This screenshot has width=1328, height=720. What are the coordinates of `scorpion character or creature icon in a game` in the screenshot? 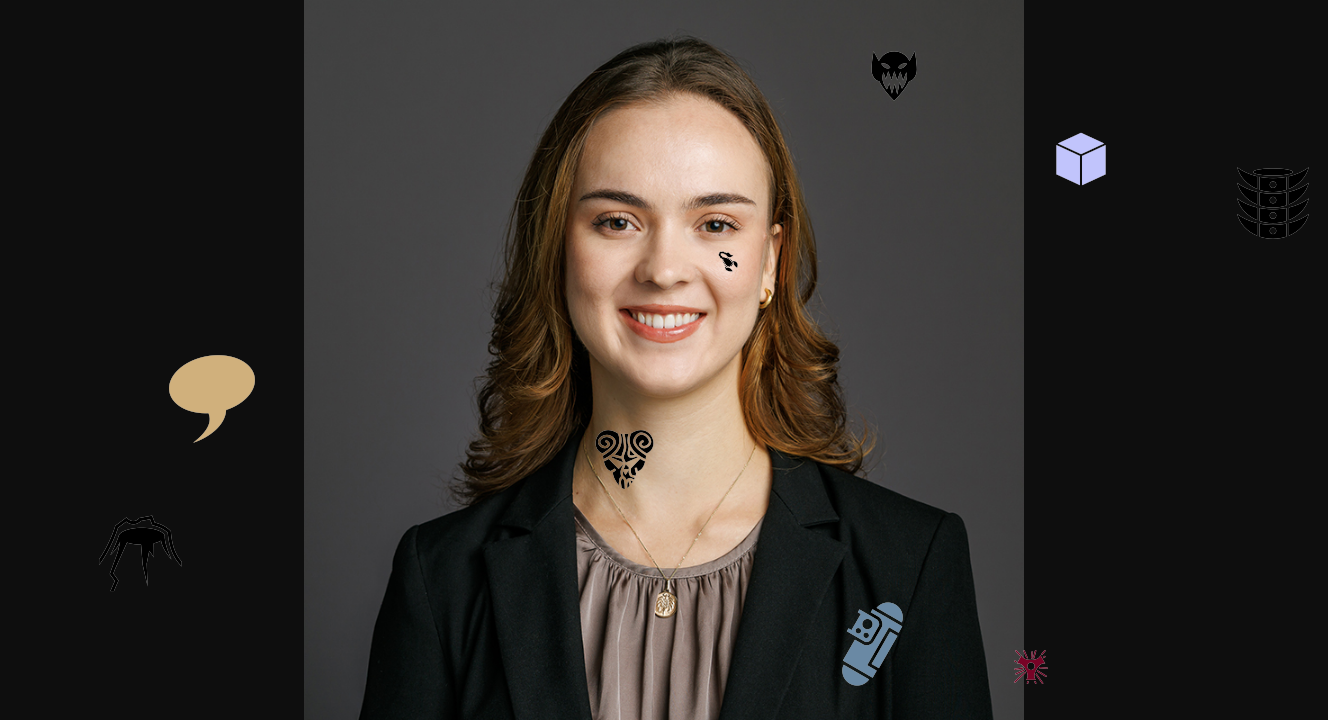 It's located at (728, 261).